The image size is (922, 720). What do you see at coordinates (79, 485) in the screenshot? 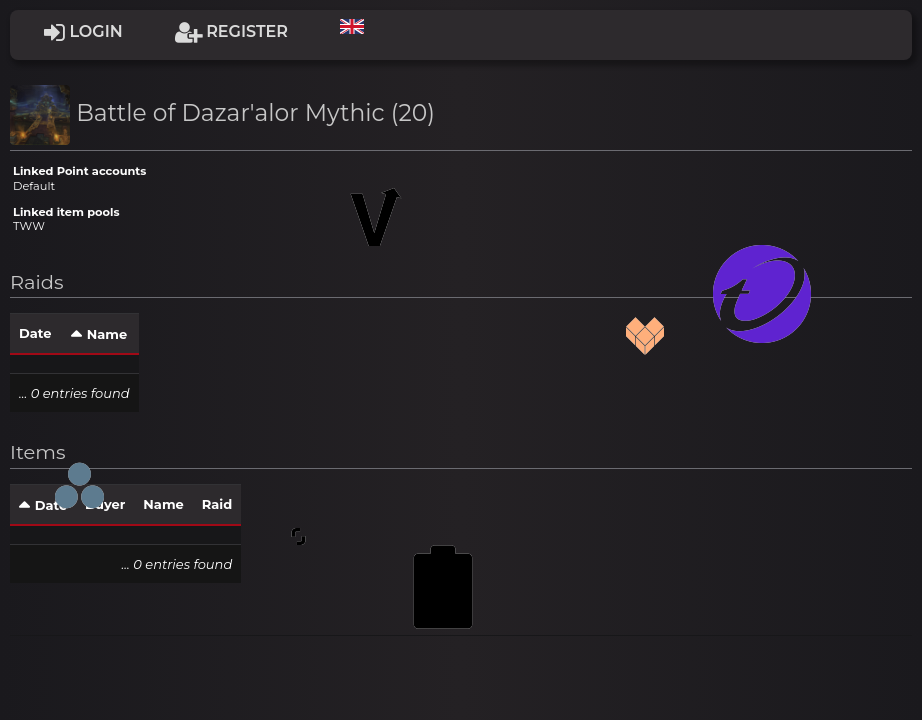
I see `julia programming language logo` at bounding box center [79, 485].